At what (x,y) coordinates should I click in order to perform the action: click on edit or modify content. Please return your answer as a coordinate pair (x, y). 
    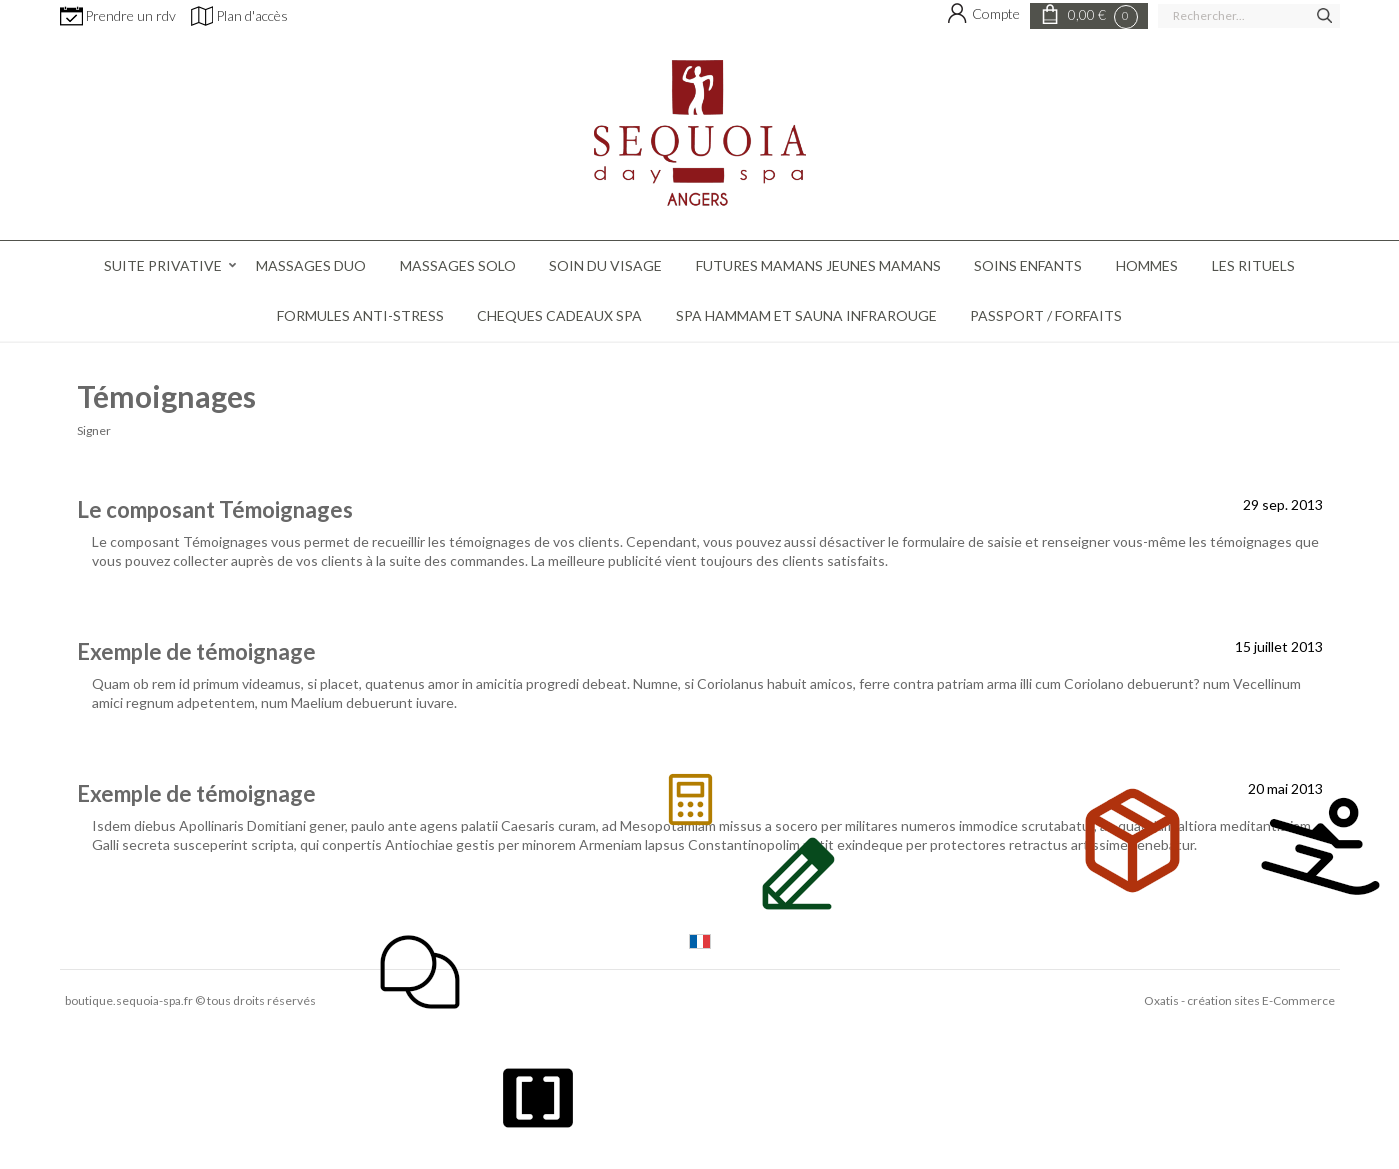
    Looking at the image, I should click on (797, 875).